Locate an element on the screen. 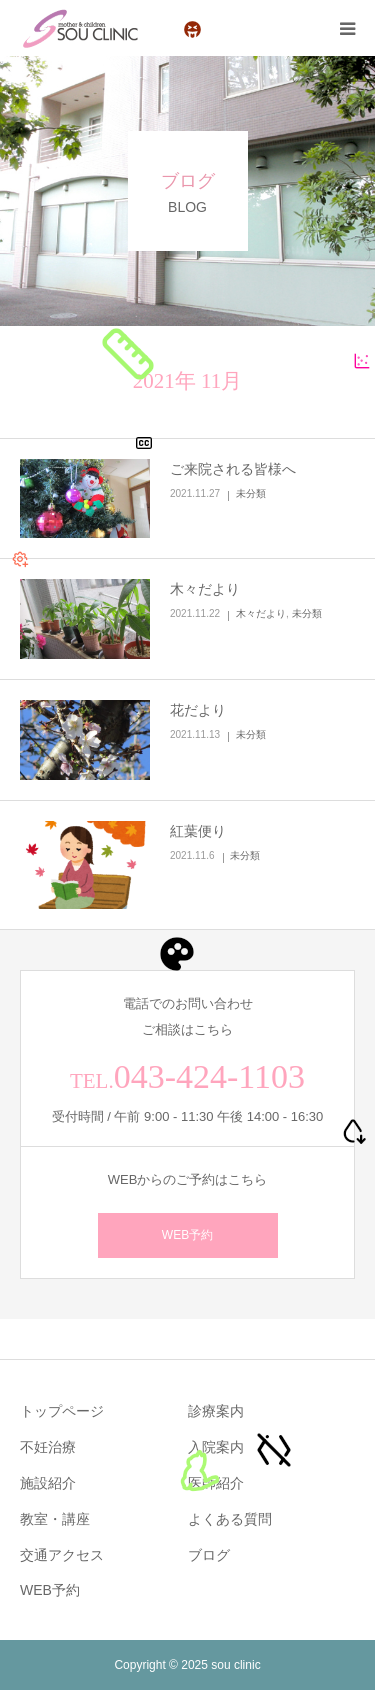  disable code or markup view is located at coordinates (274, 1450).